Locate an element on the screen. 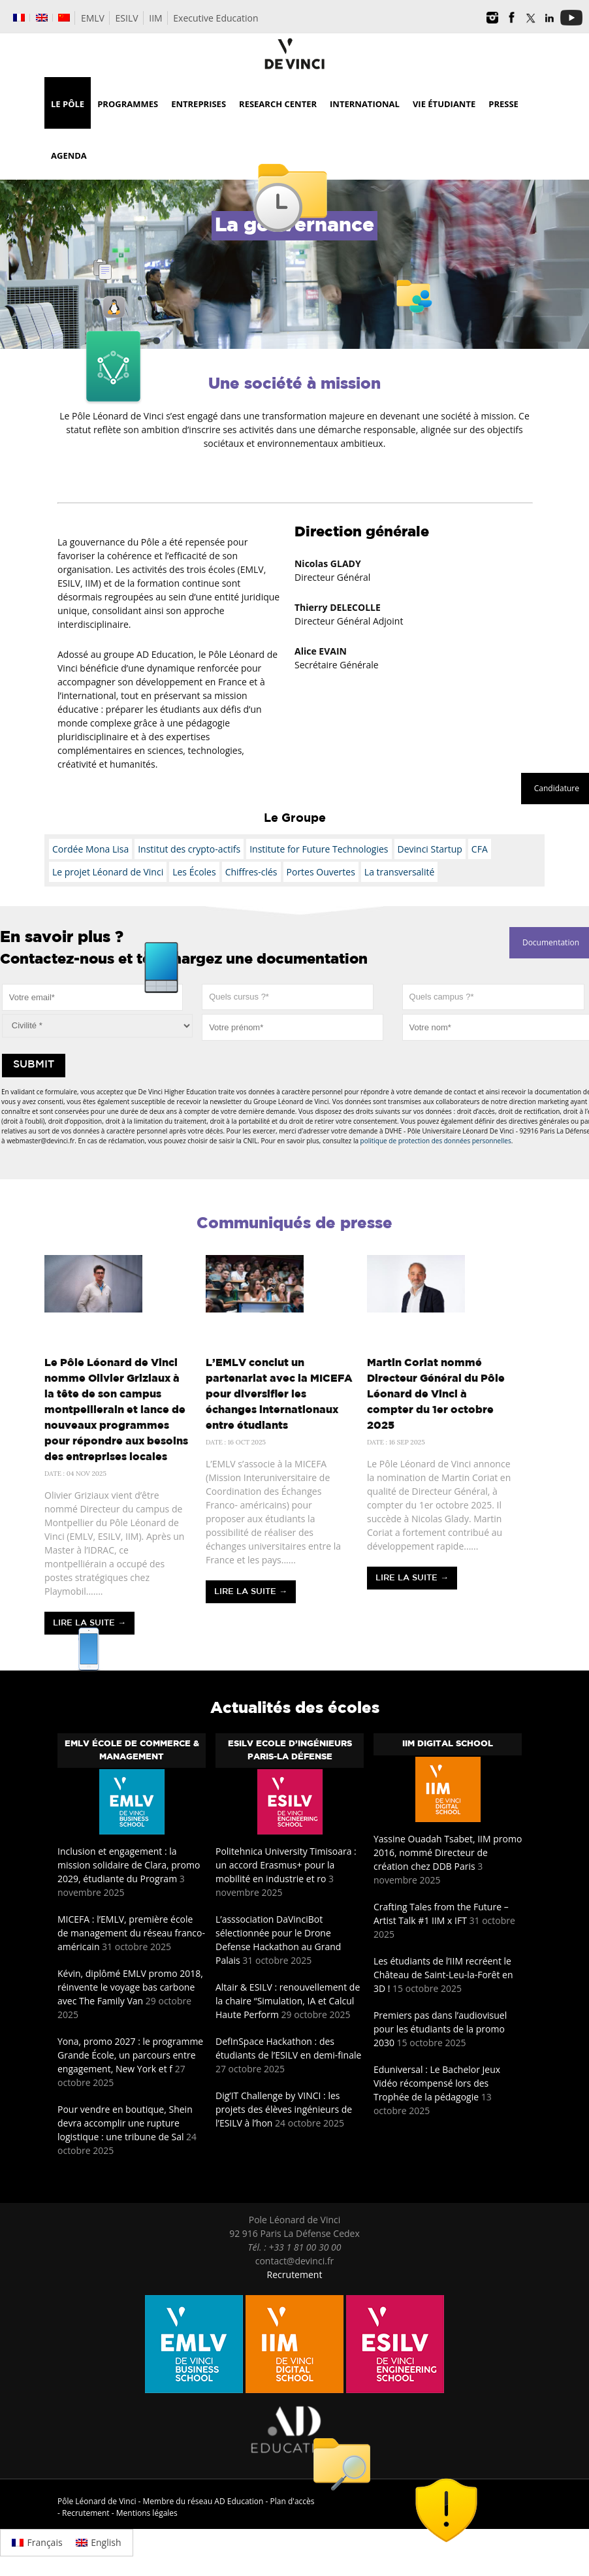 The image size is (589, 2576). open shared folder is located at coordinates (413, 294).